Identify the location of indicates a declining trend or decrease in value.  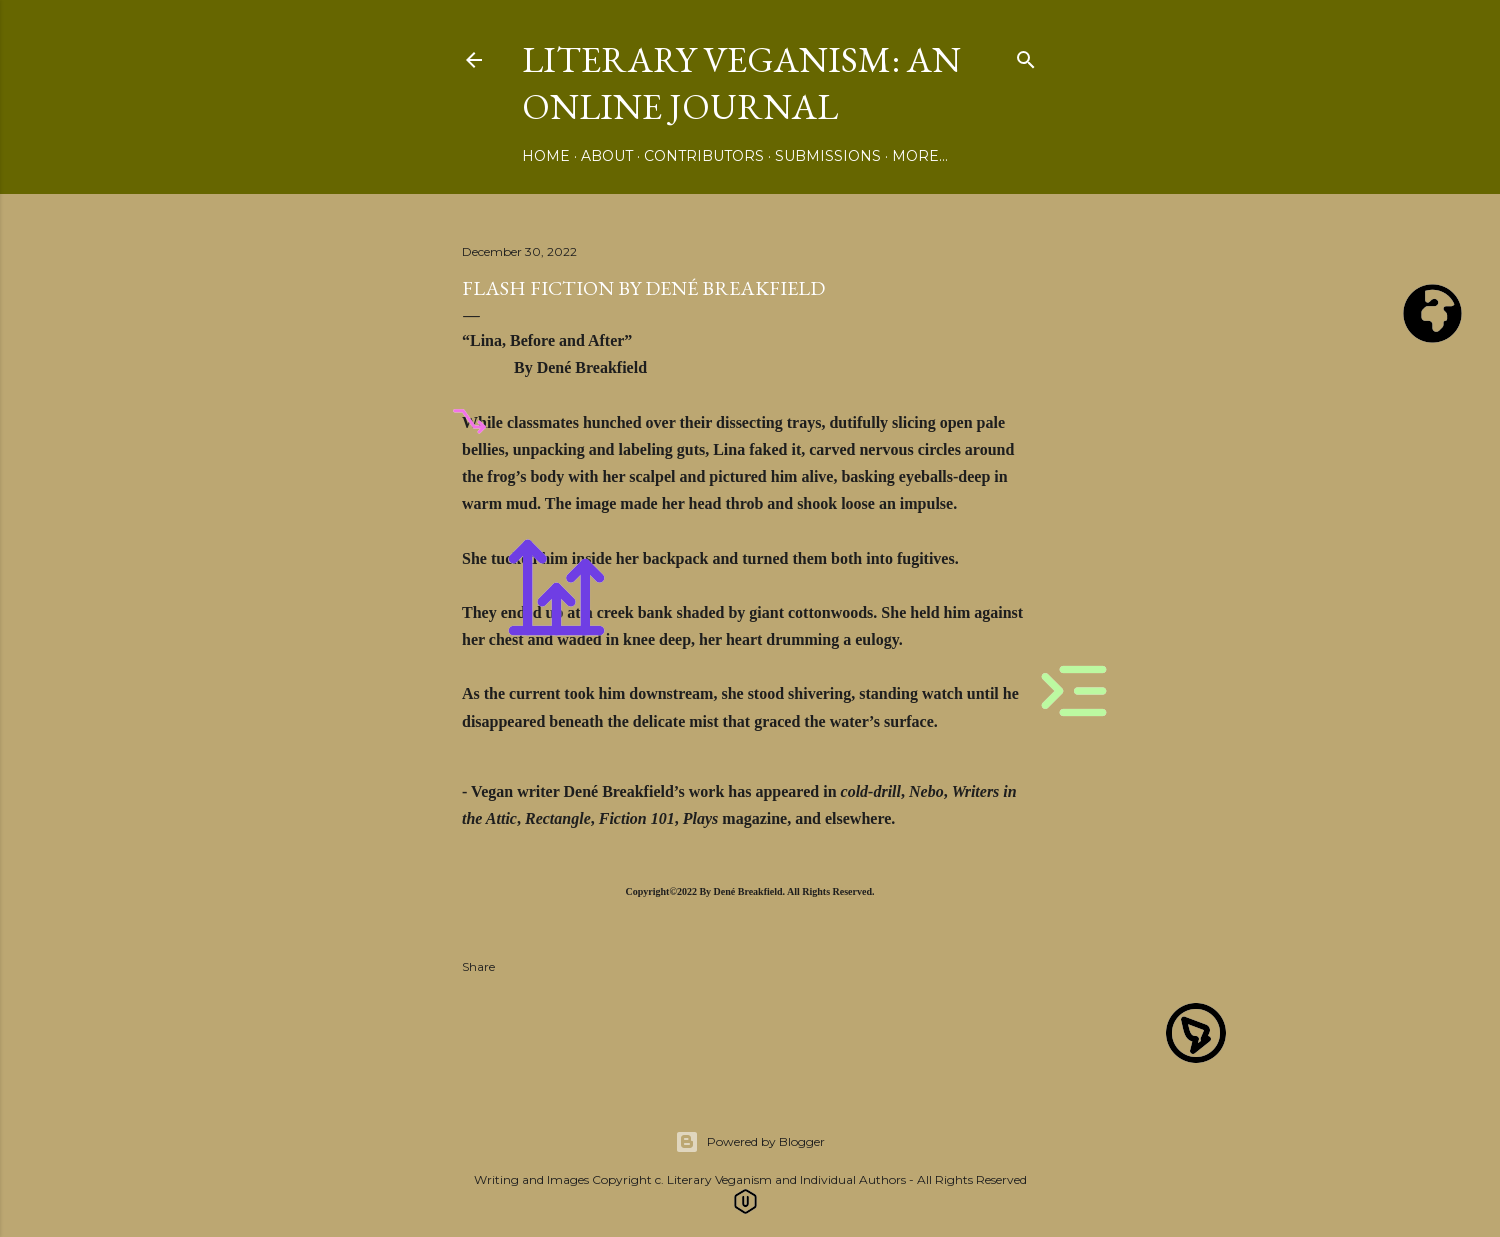
(469, 420).